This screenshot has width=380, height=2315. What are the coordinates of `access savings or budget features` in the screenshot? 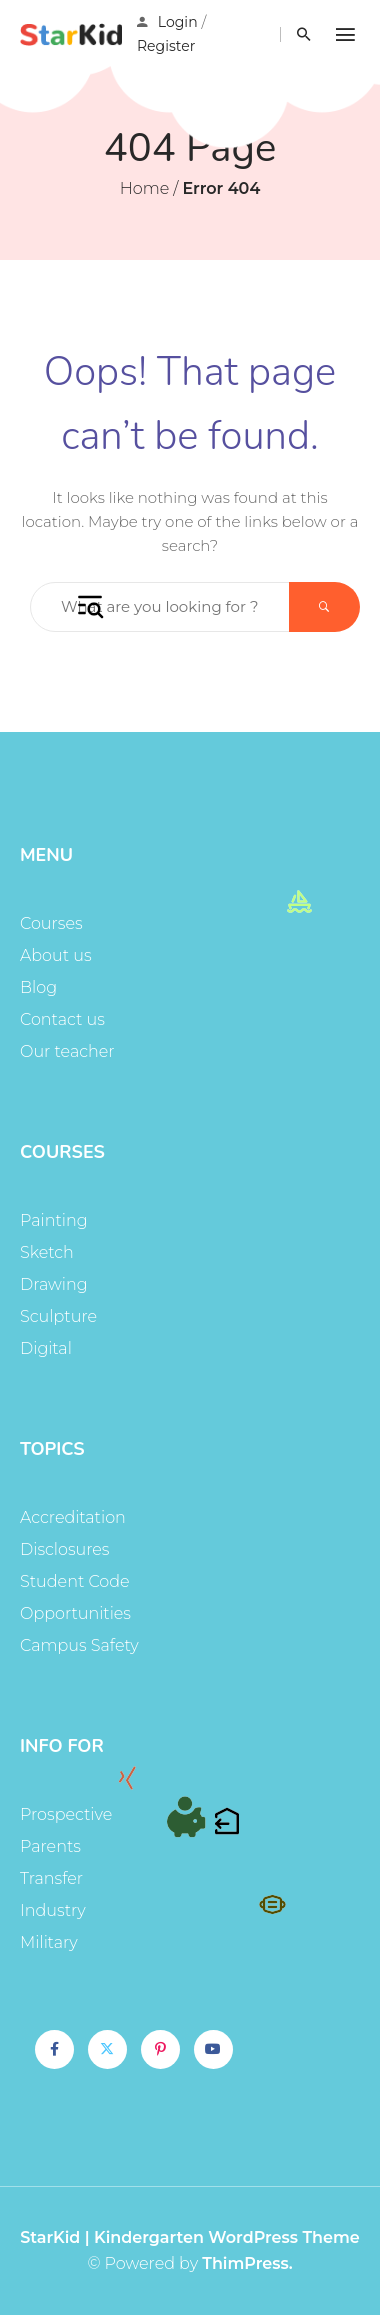 It's located at (185, 1818).